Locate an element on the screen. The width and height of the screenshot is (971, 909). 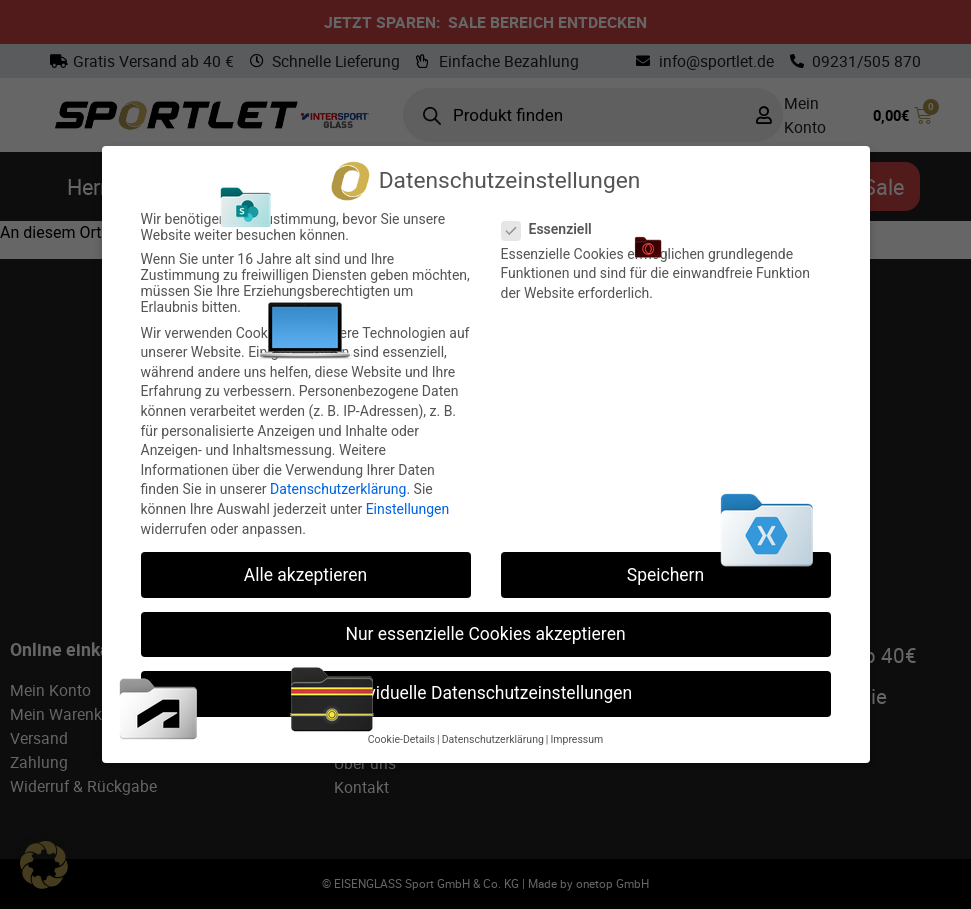
open autodesk project files folder is located at coordinates (158, 711).